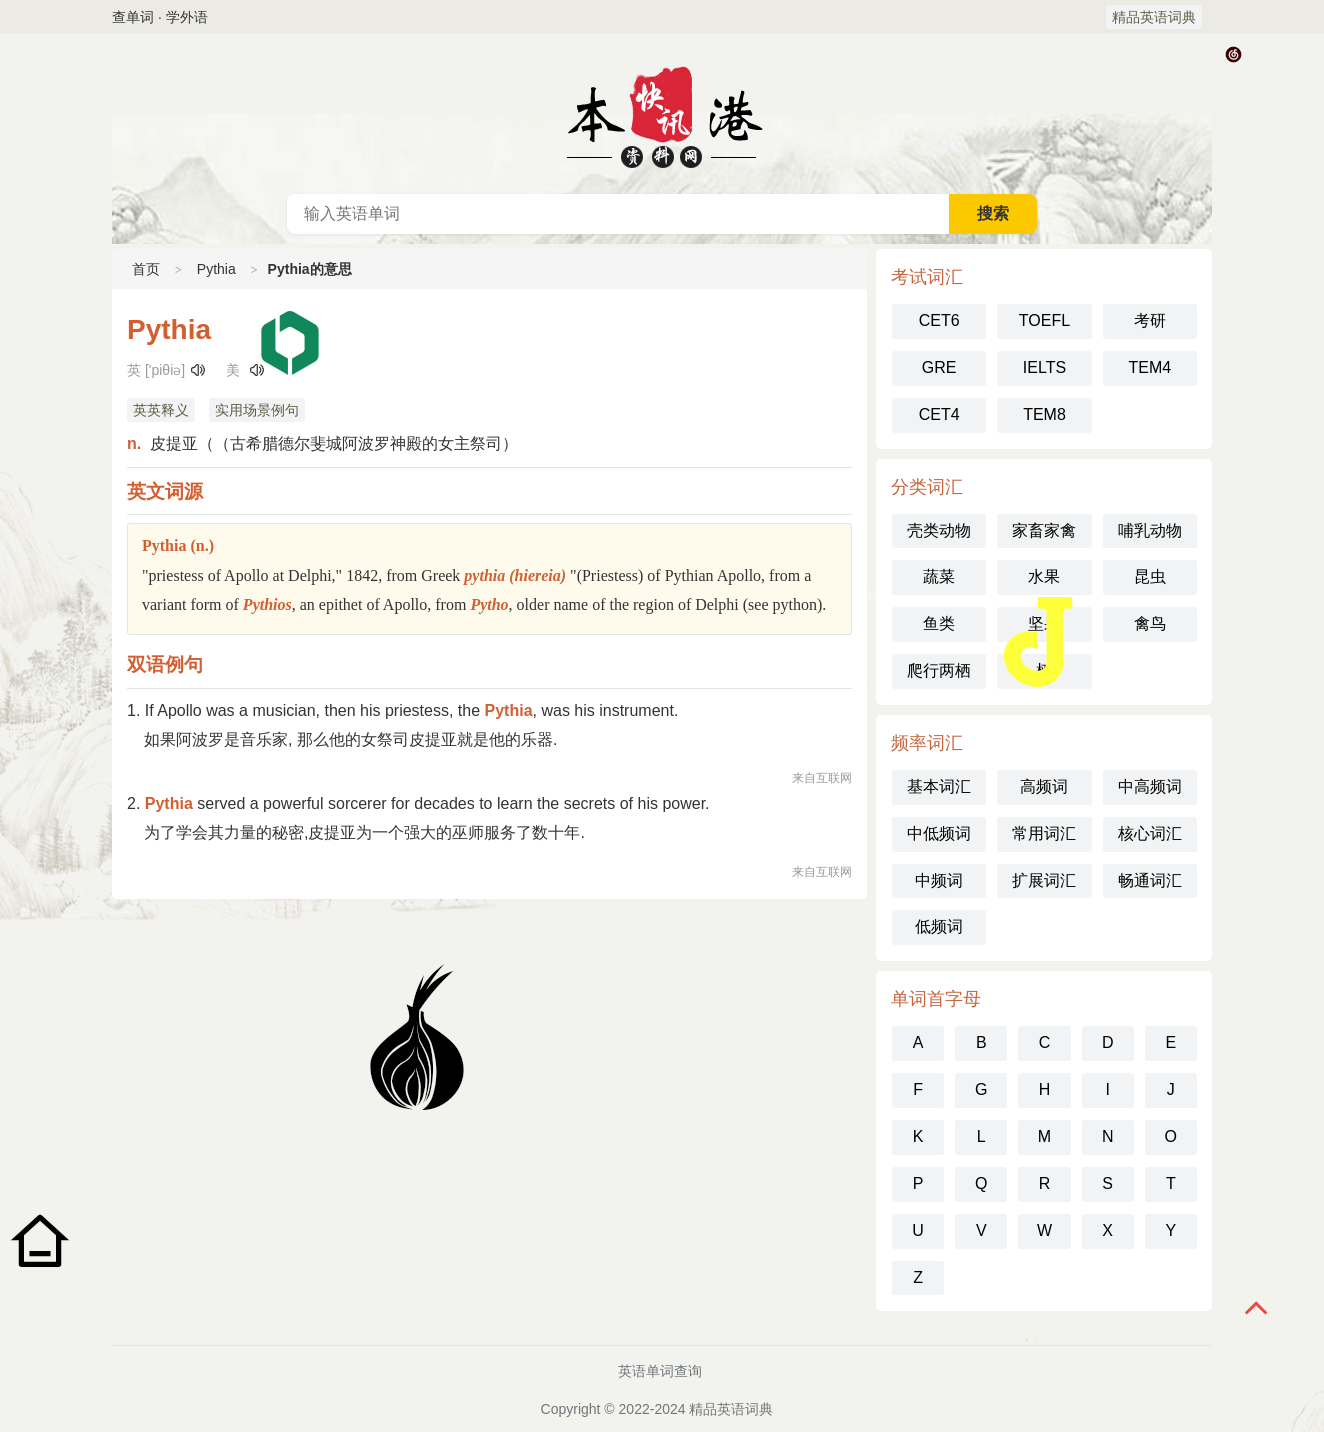 This screenshot has width=1324, height=1432. I want to click on navigate to home screen, so click(40, 1243).